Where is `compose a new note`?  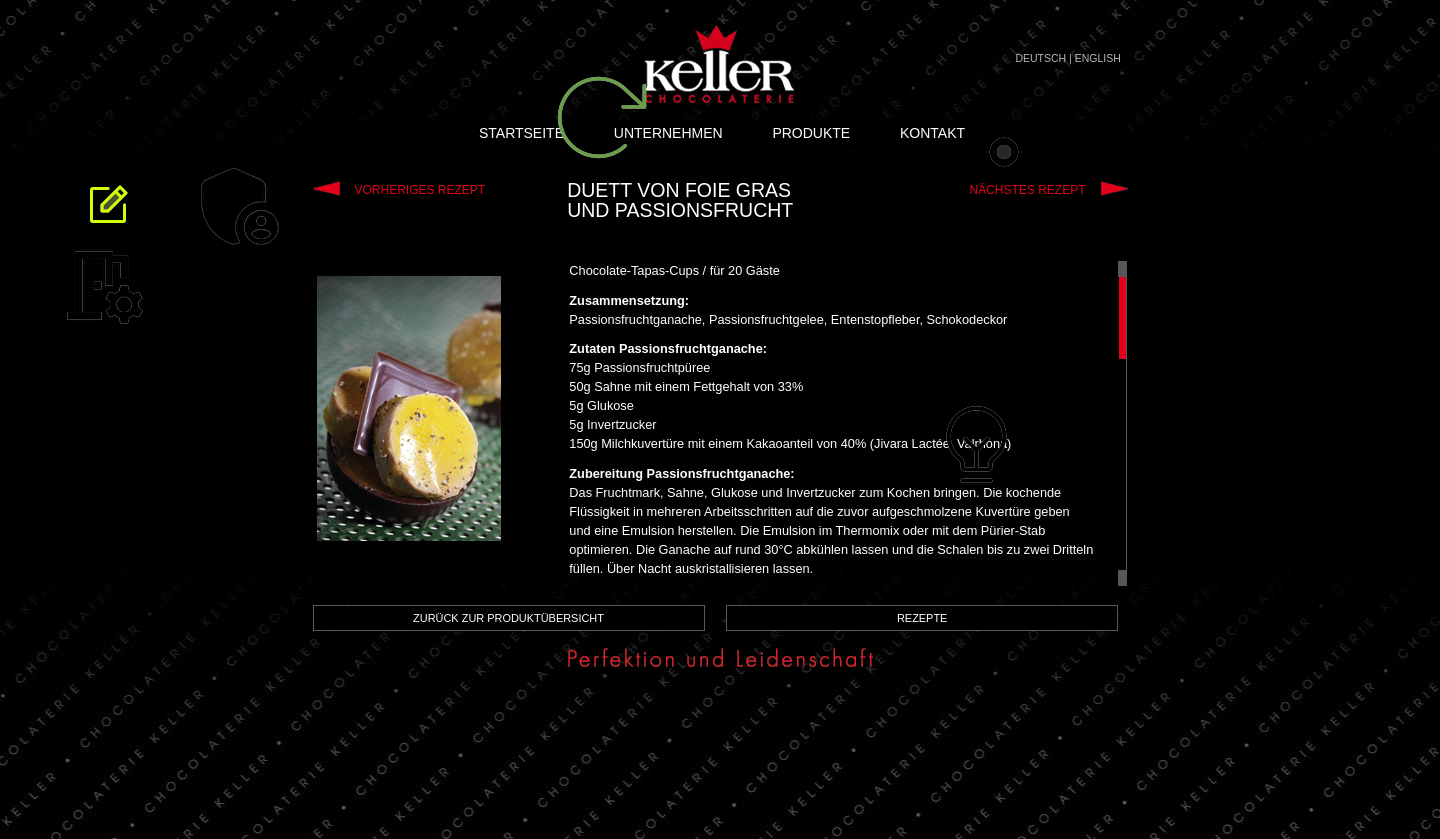
compose a new note is located at coordinates (108, 205).